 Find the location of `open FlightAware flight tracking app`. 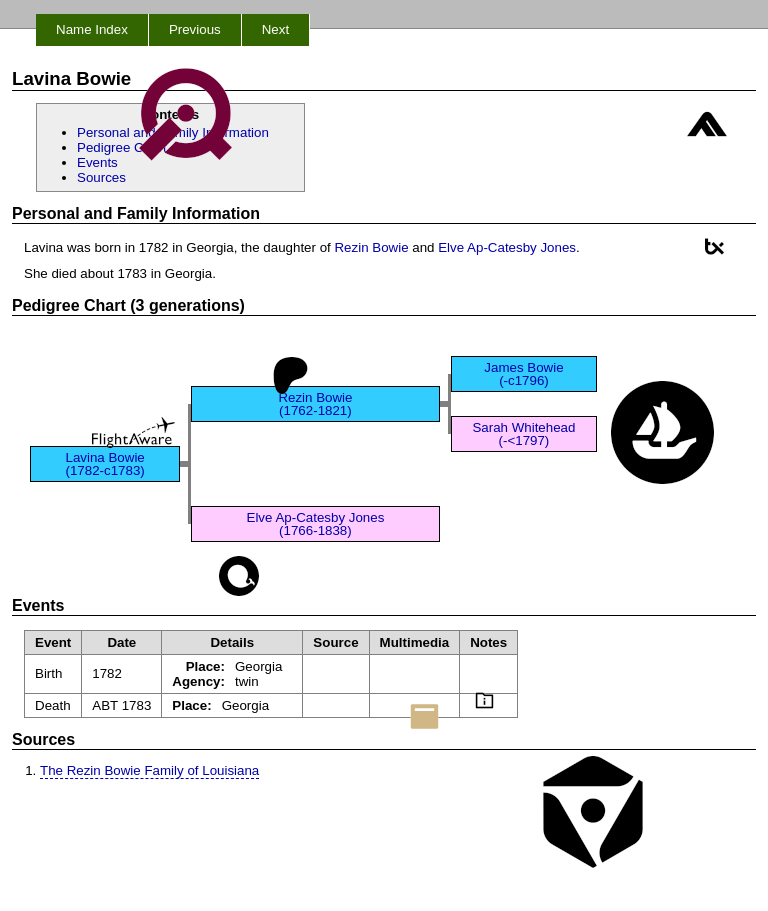

open FlightAware flight tracking app is located at coordinates (133, 432).